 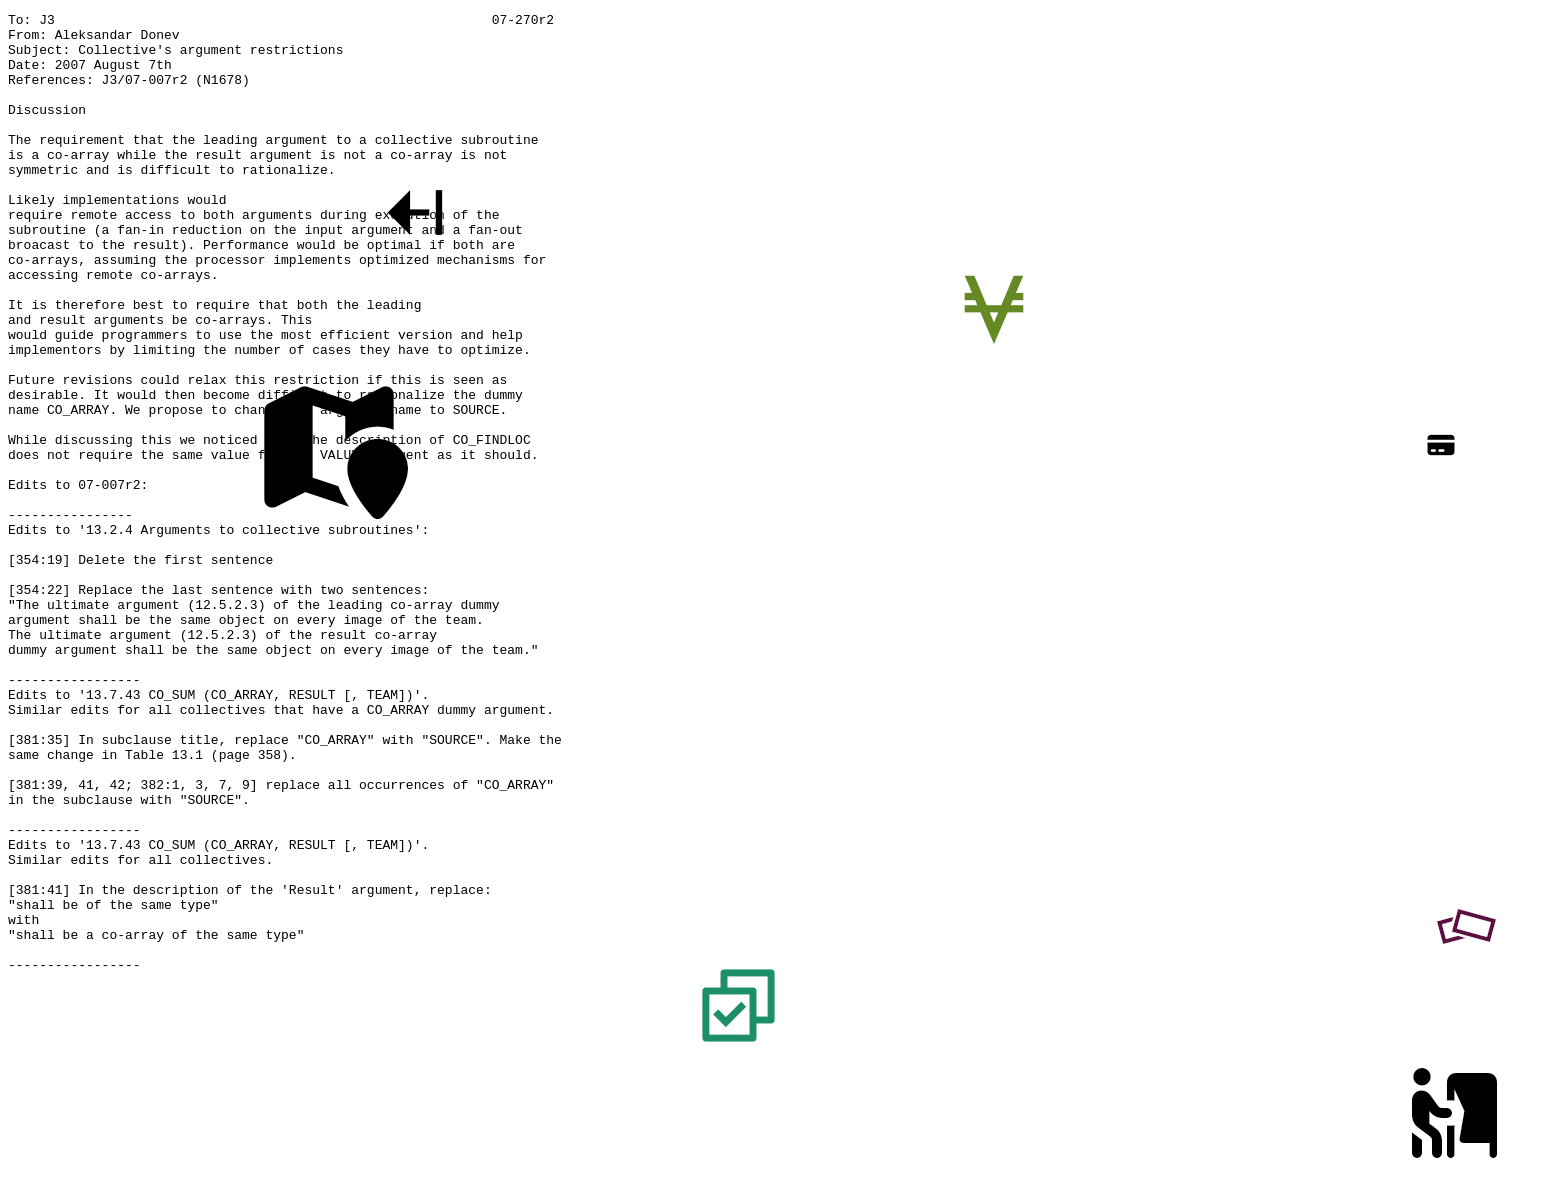 I want to click on view map with marked location, so click(x=329, y=447).